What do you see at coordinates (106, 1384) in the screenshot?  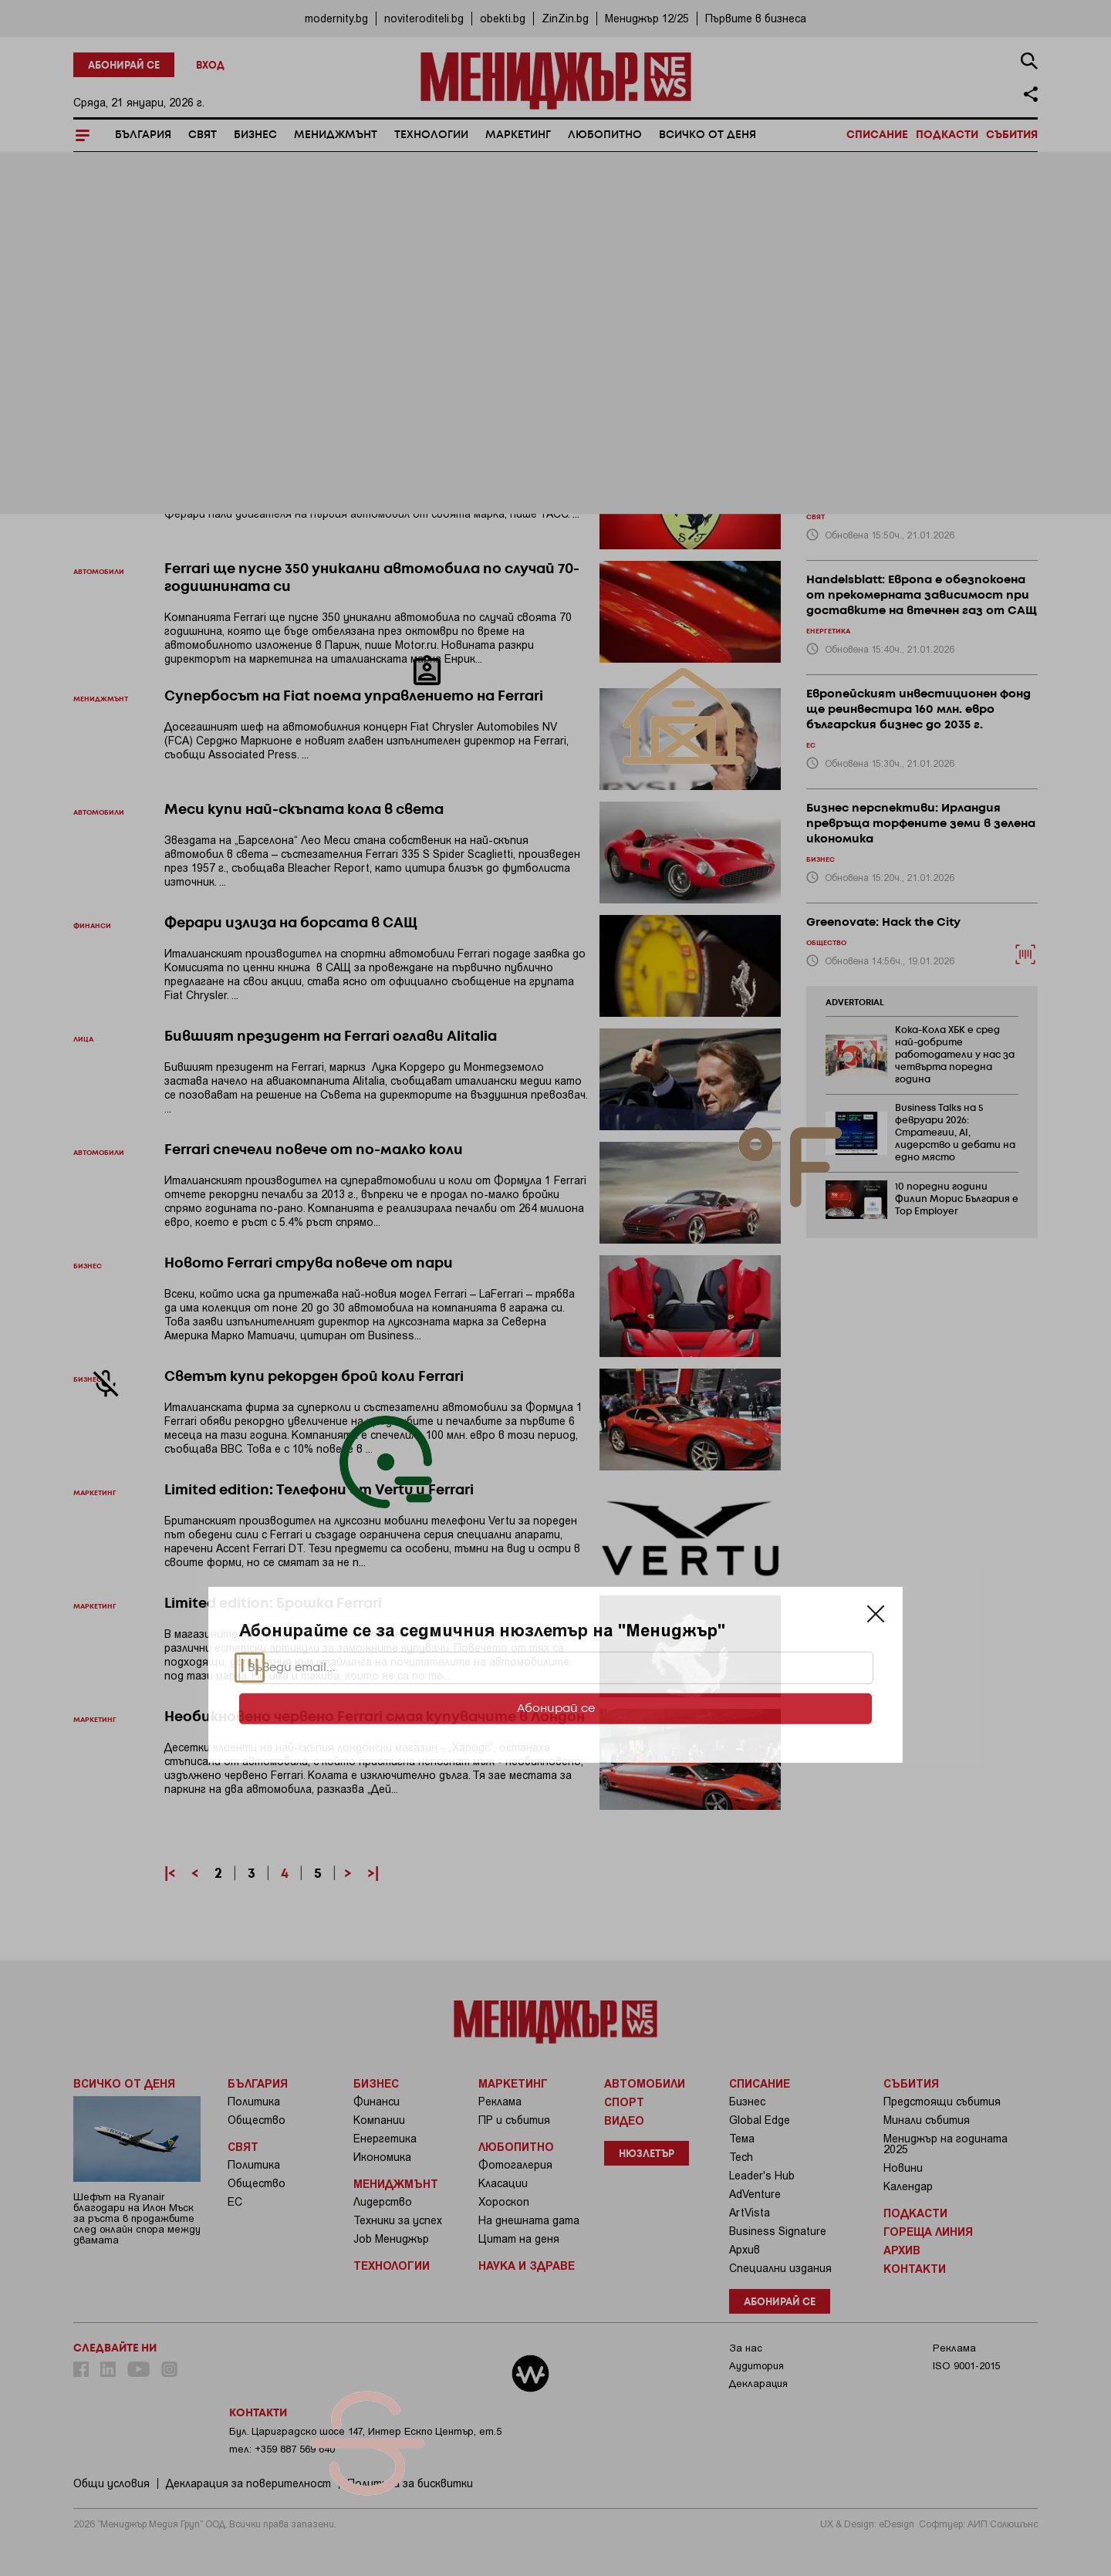 I see `mute your microphone` at bounding box center [106, 1384].